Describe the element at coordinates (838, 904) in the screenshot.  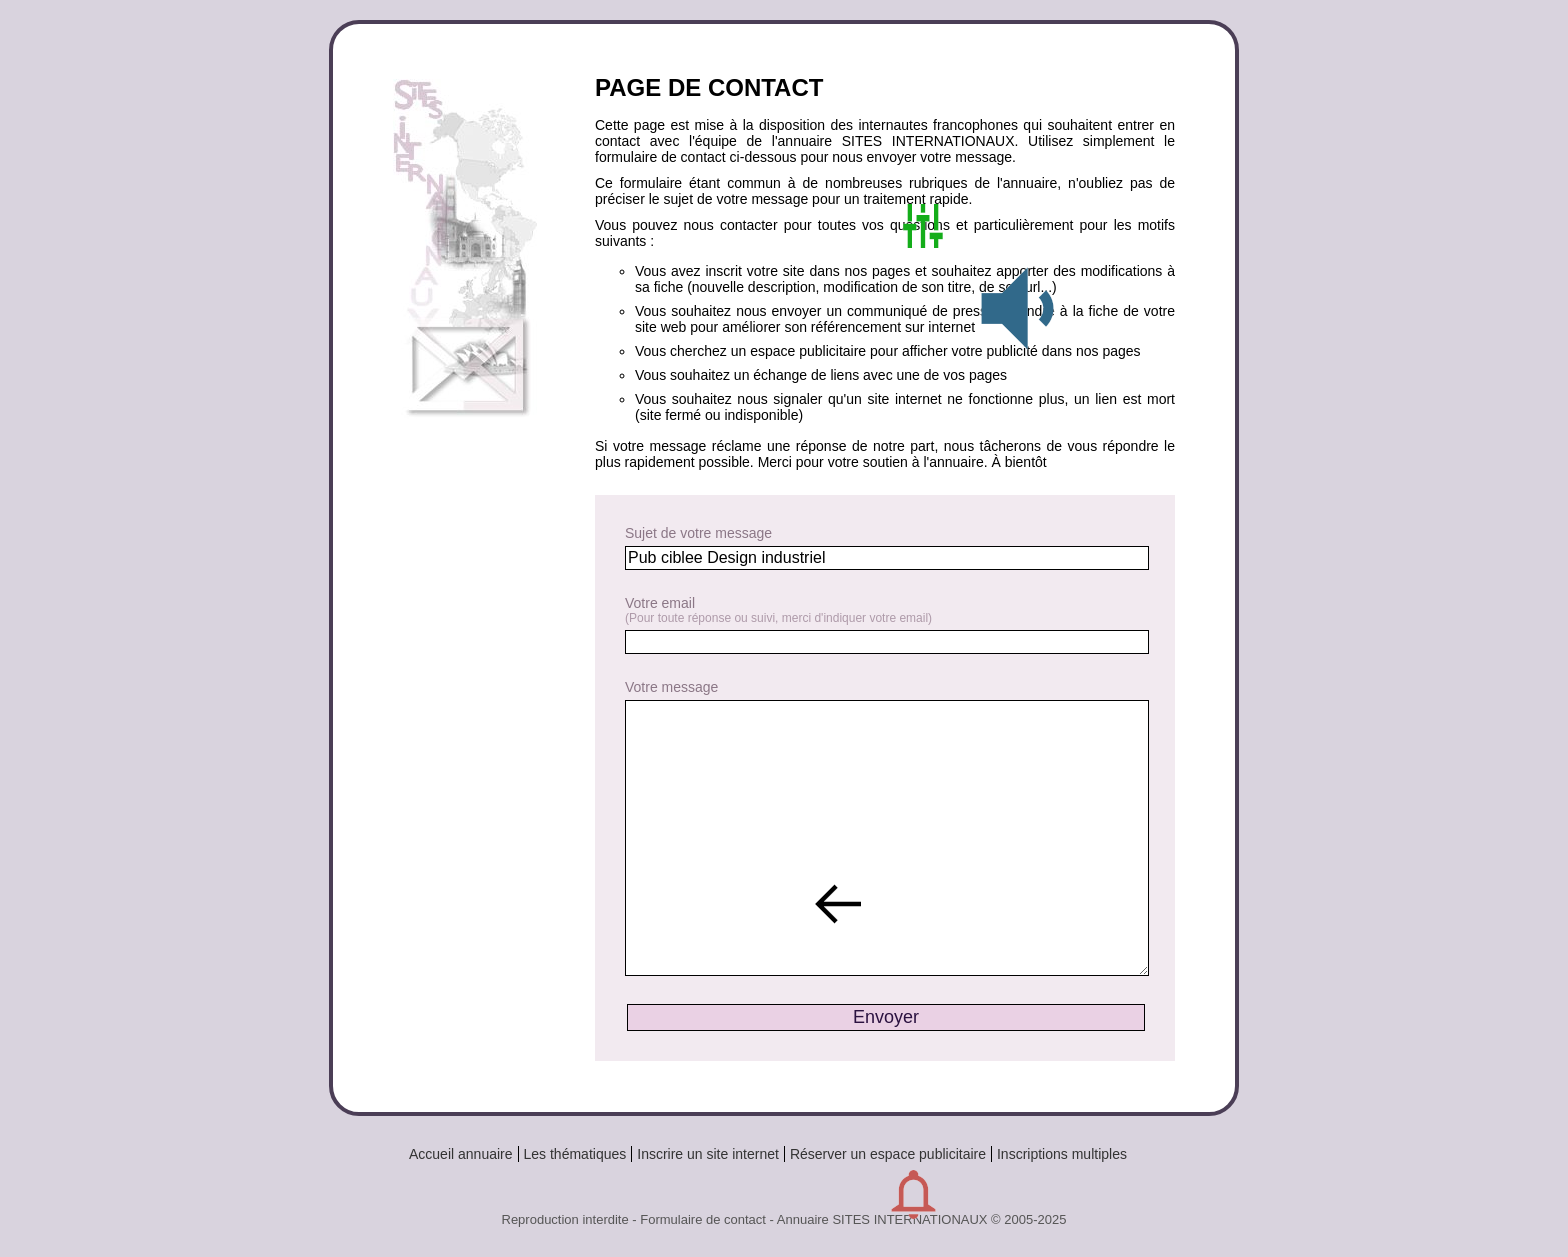
I see `go back to the previous page` at that location.